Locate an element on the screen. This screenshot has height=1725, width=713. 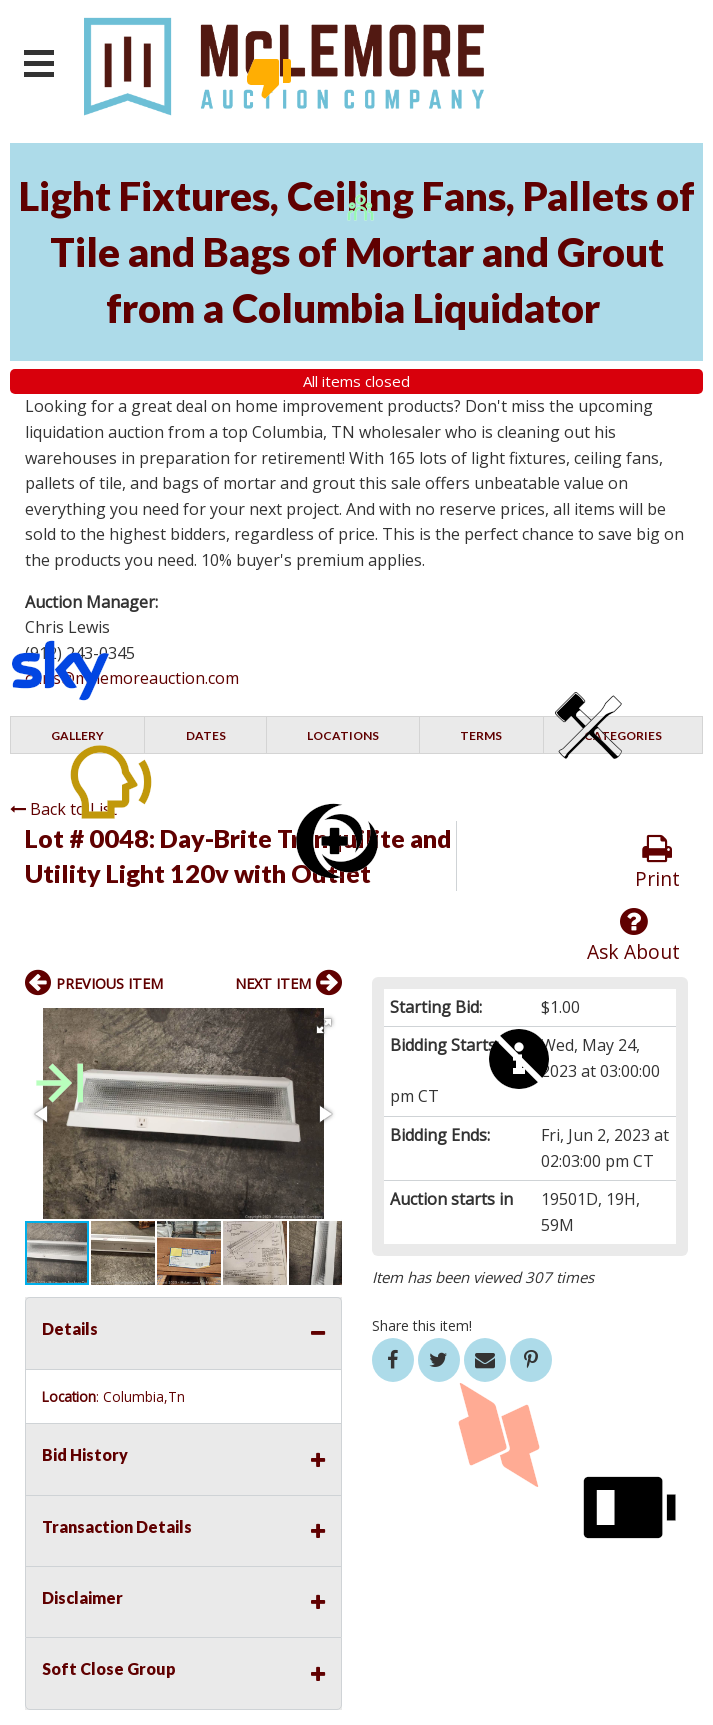
visit dblp computer science bibliography is located at coordinates (499, 1435).